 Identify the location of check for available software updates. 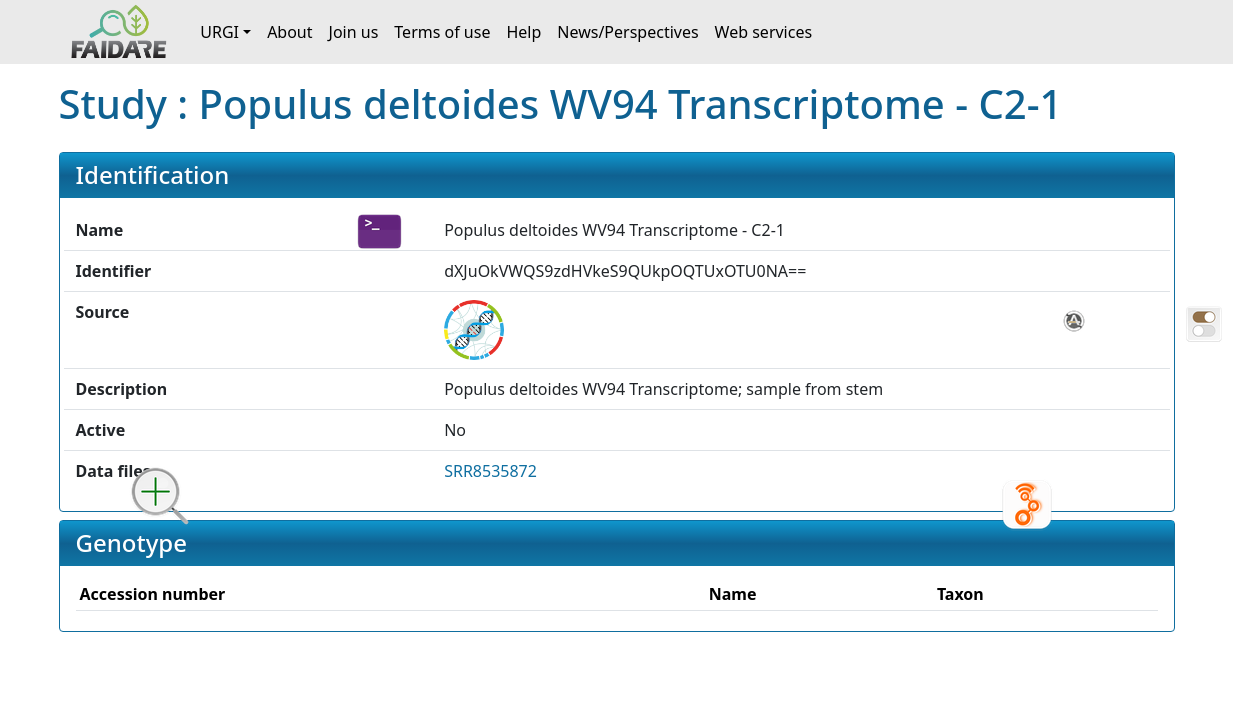
(1074, 321).